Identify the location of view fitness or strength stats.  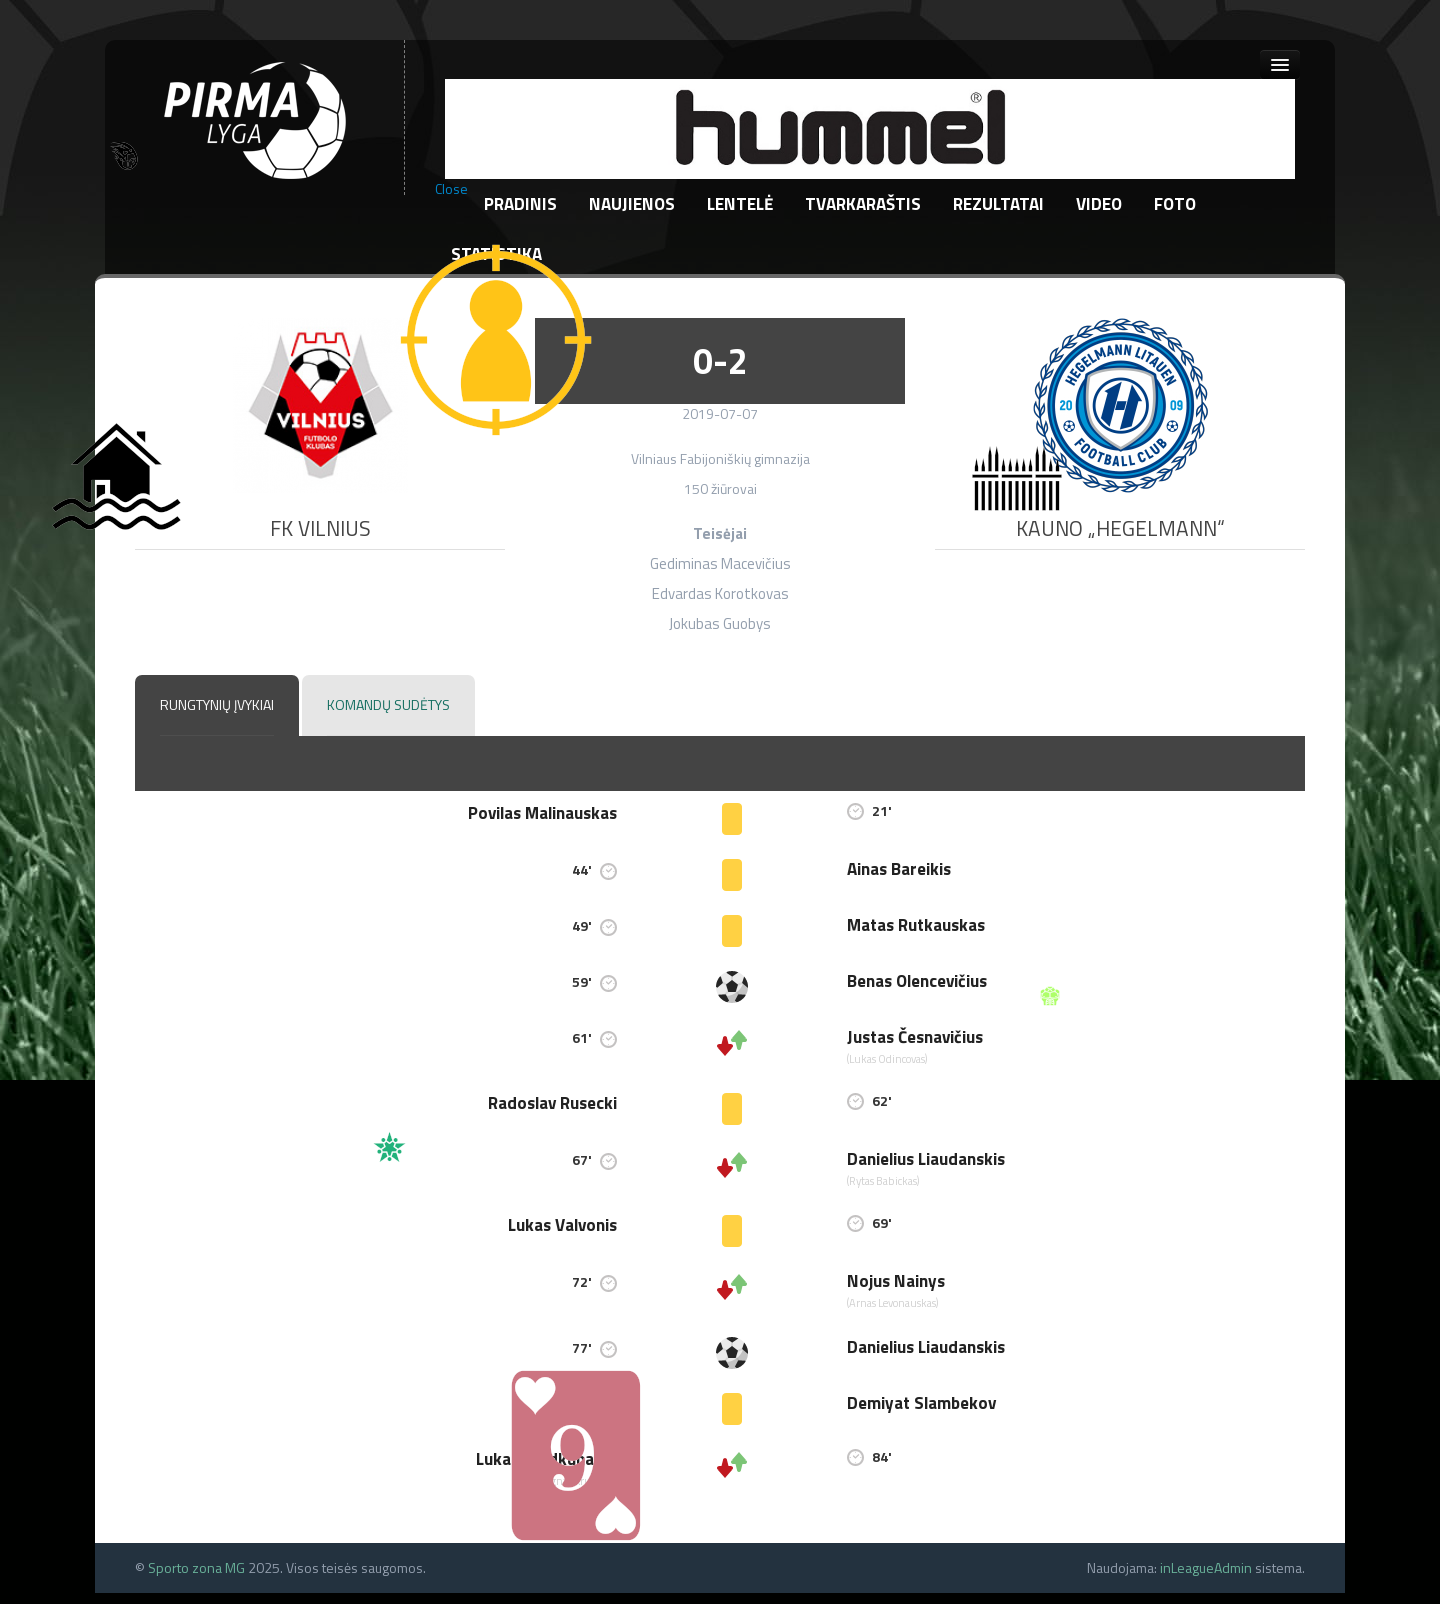
(1050, 996).